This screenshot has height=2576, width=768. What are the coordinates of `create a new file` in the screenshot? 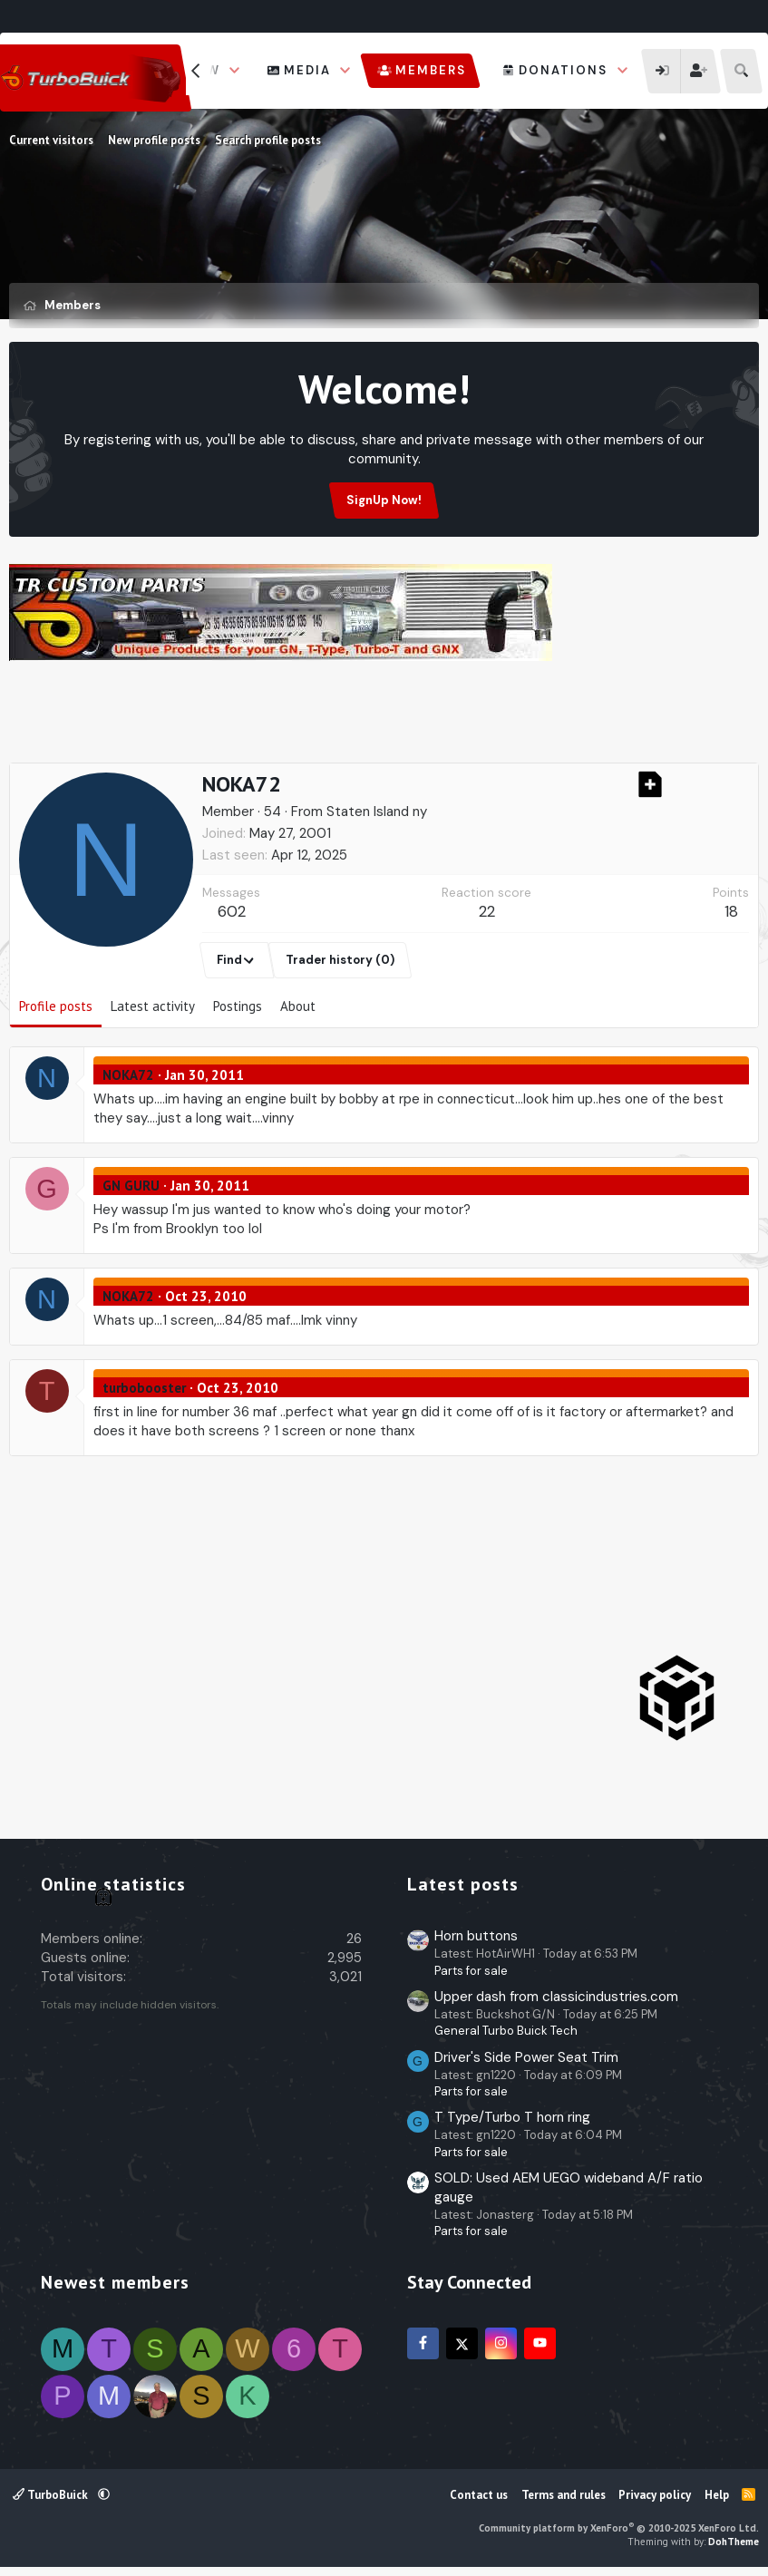 It's located at (650, 784).